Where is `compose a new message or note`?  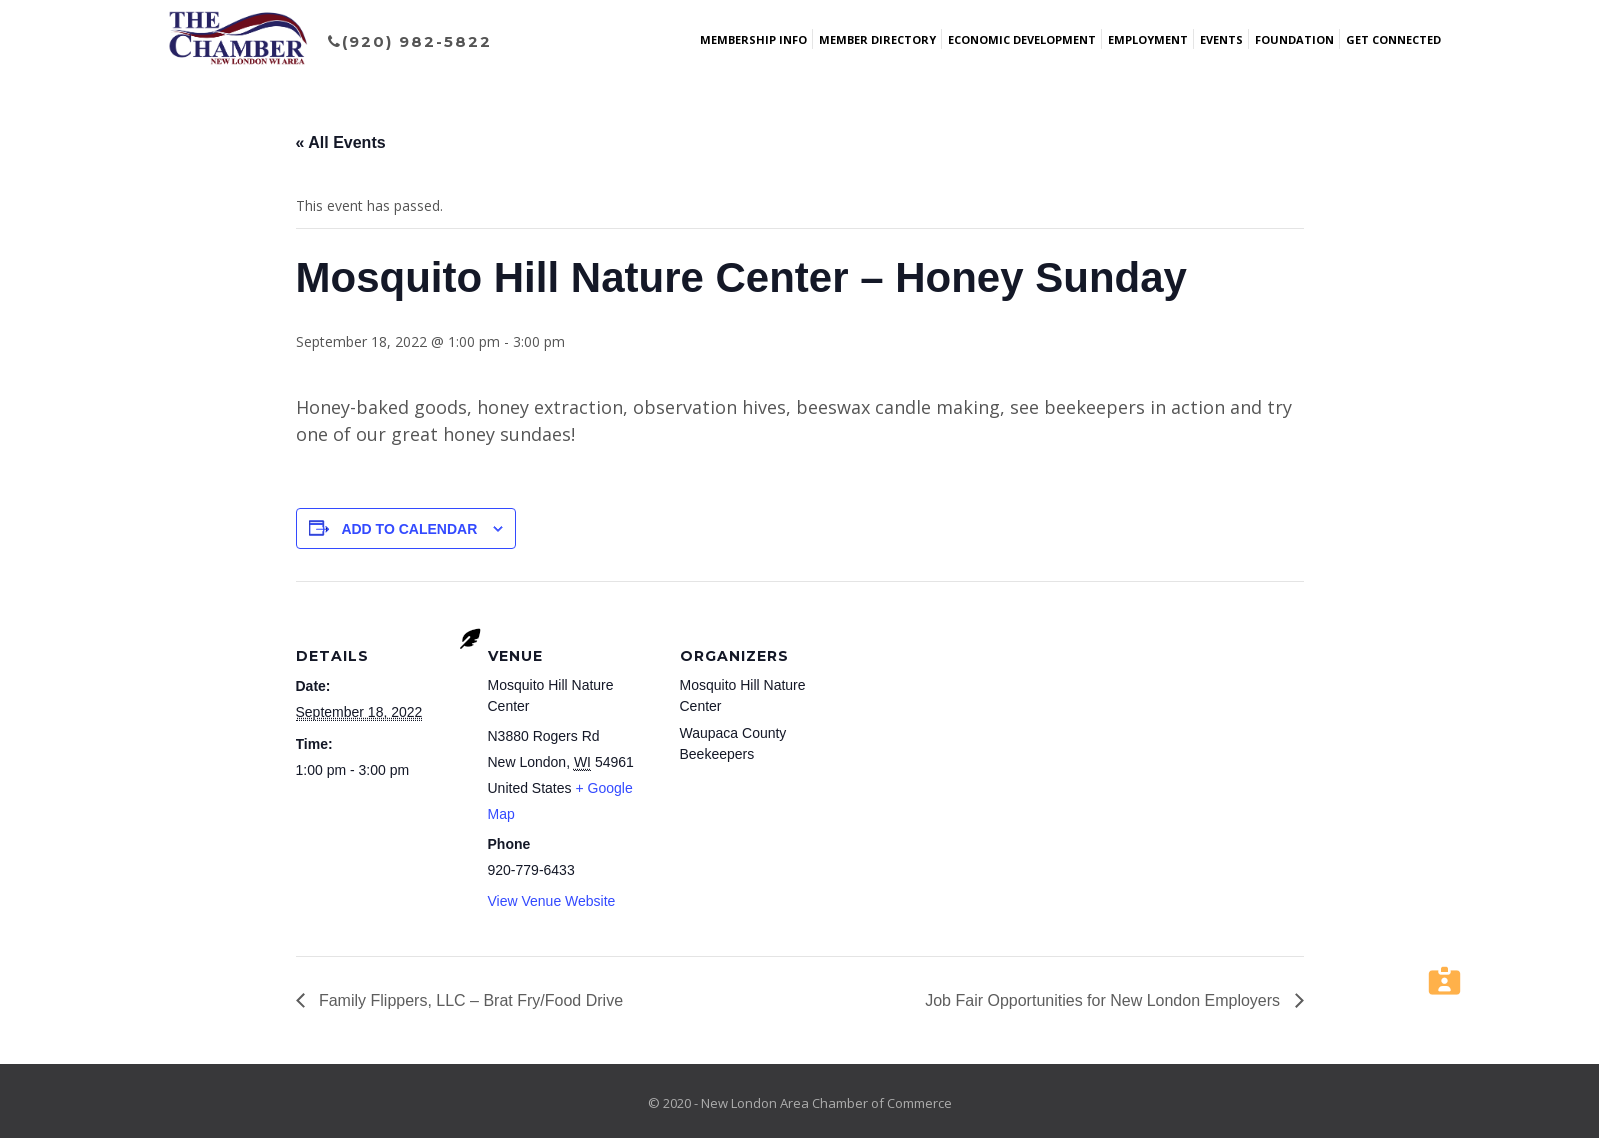
compose a new message or note is located at coordinates (470, 639).